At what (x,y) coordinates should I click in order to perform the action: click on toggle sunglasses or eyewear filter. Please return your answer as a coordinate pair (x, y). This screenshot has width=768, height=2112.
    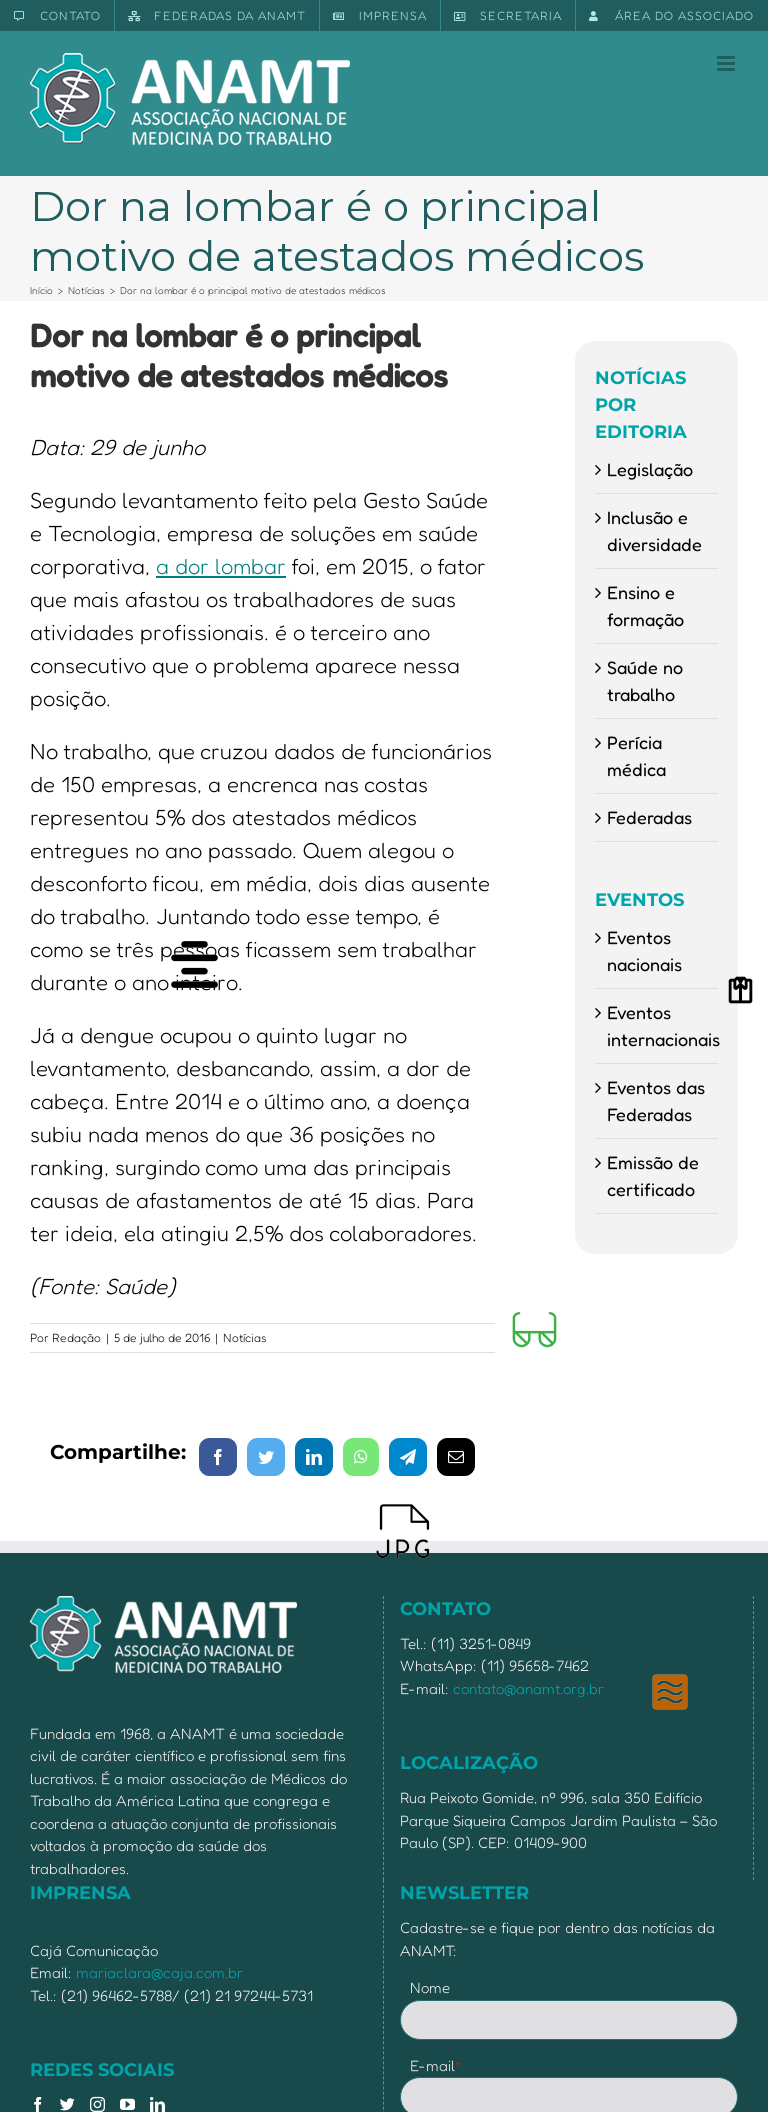
    Looking at the image, I should click on (534, 1330).